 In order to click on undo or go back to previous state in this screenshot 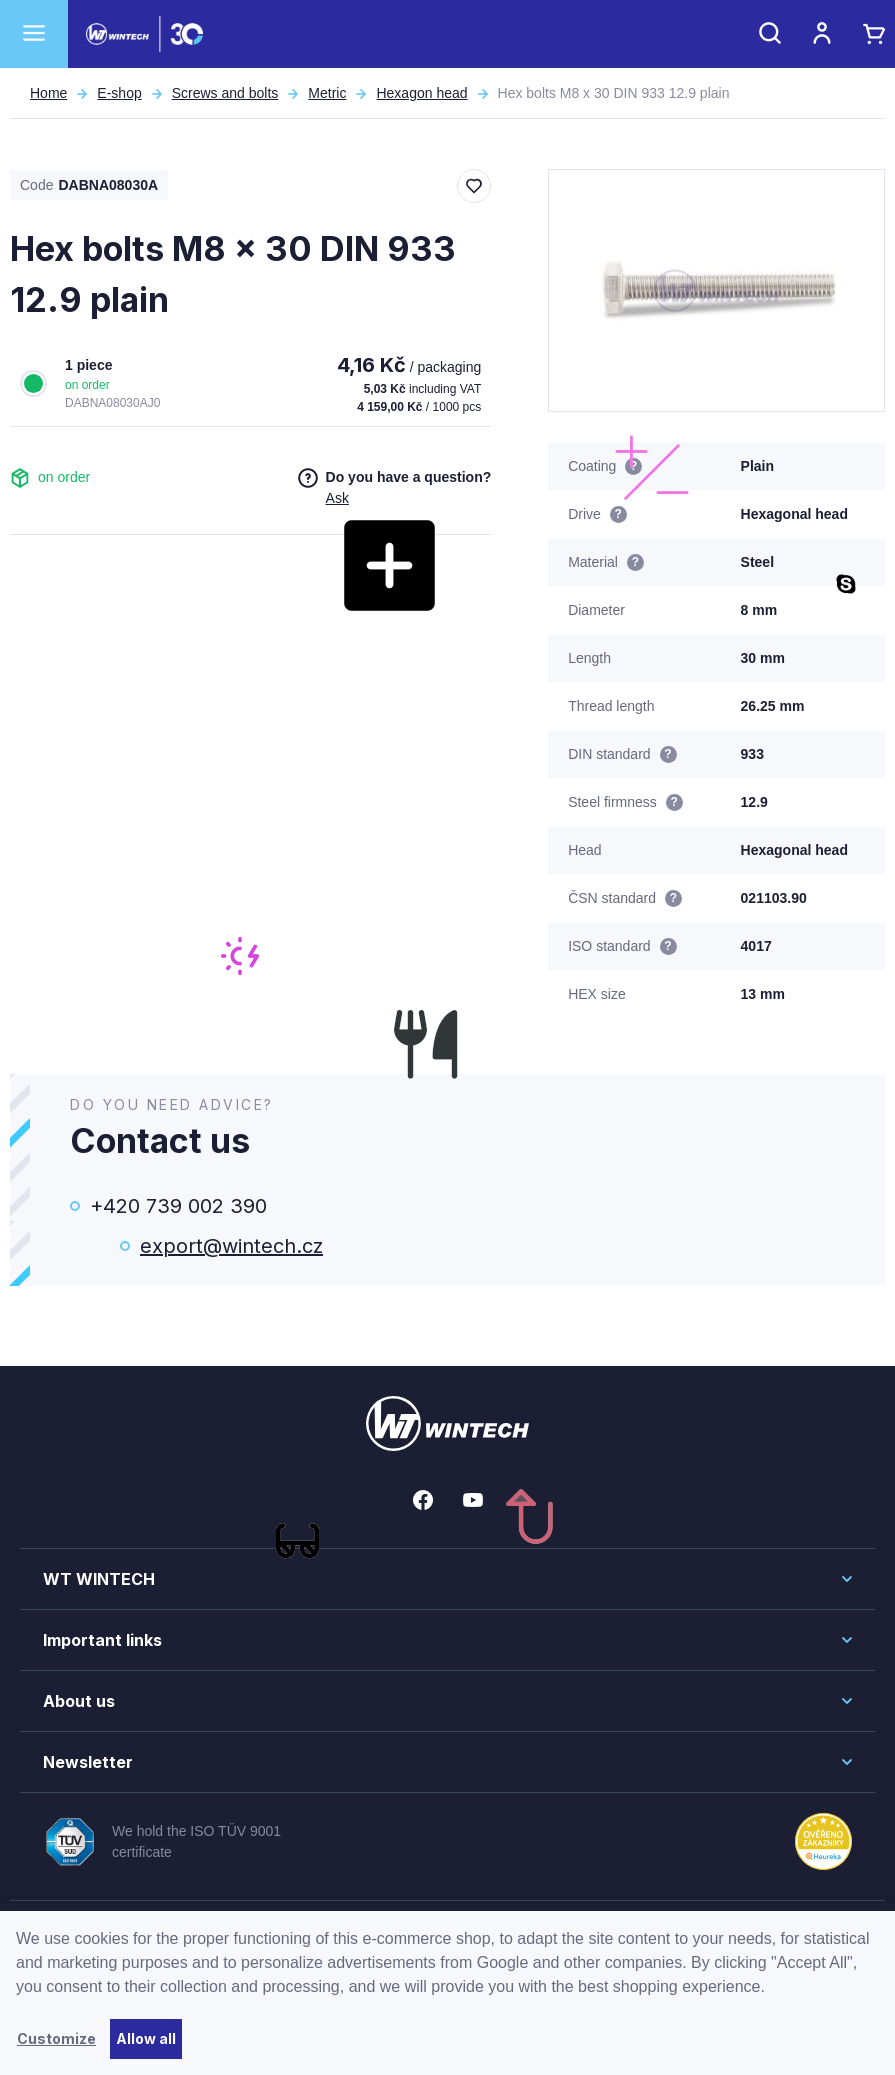, I will do `click(531, 1516)`.